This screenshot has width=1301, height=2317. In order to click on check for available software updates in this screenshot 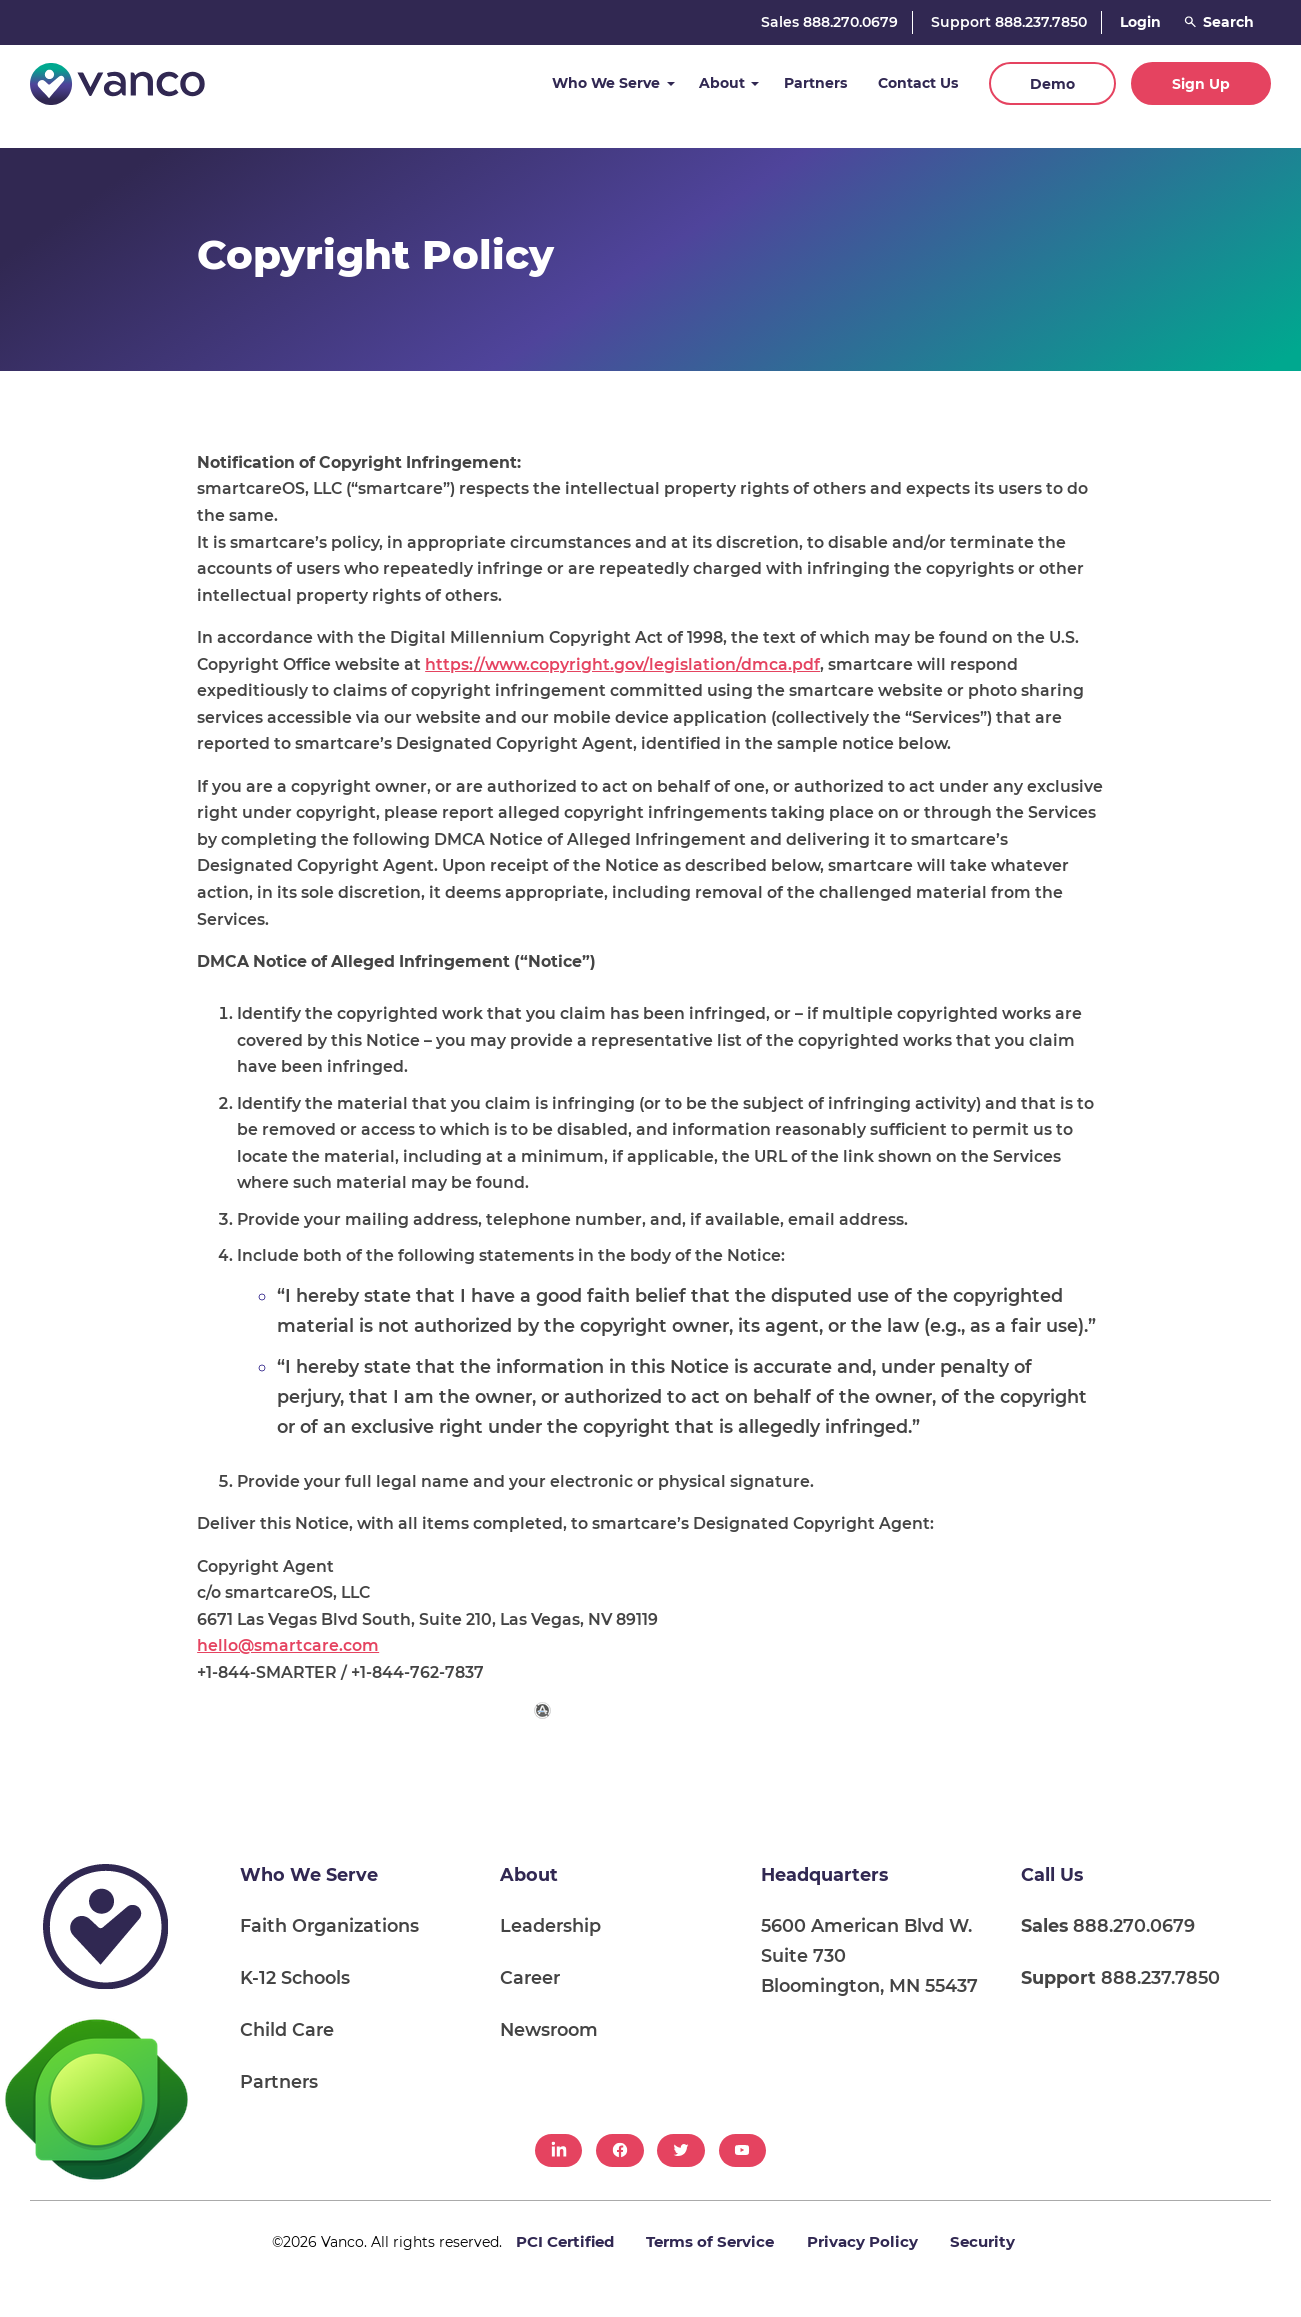, I will do `click(542, 1710)`.